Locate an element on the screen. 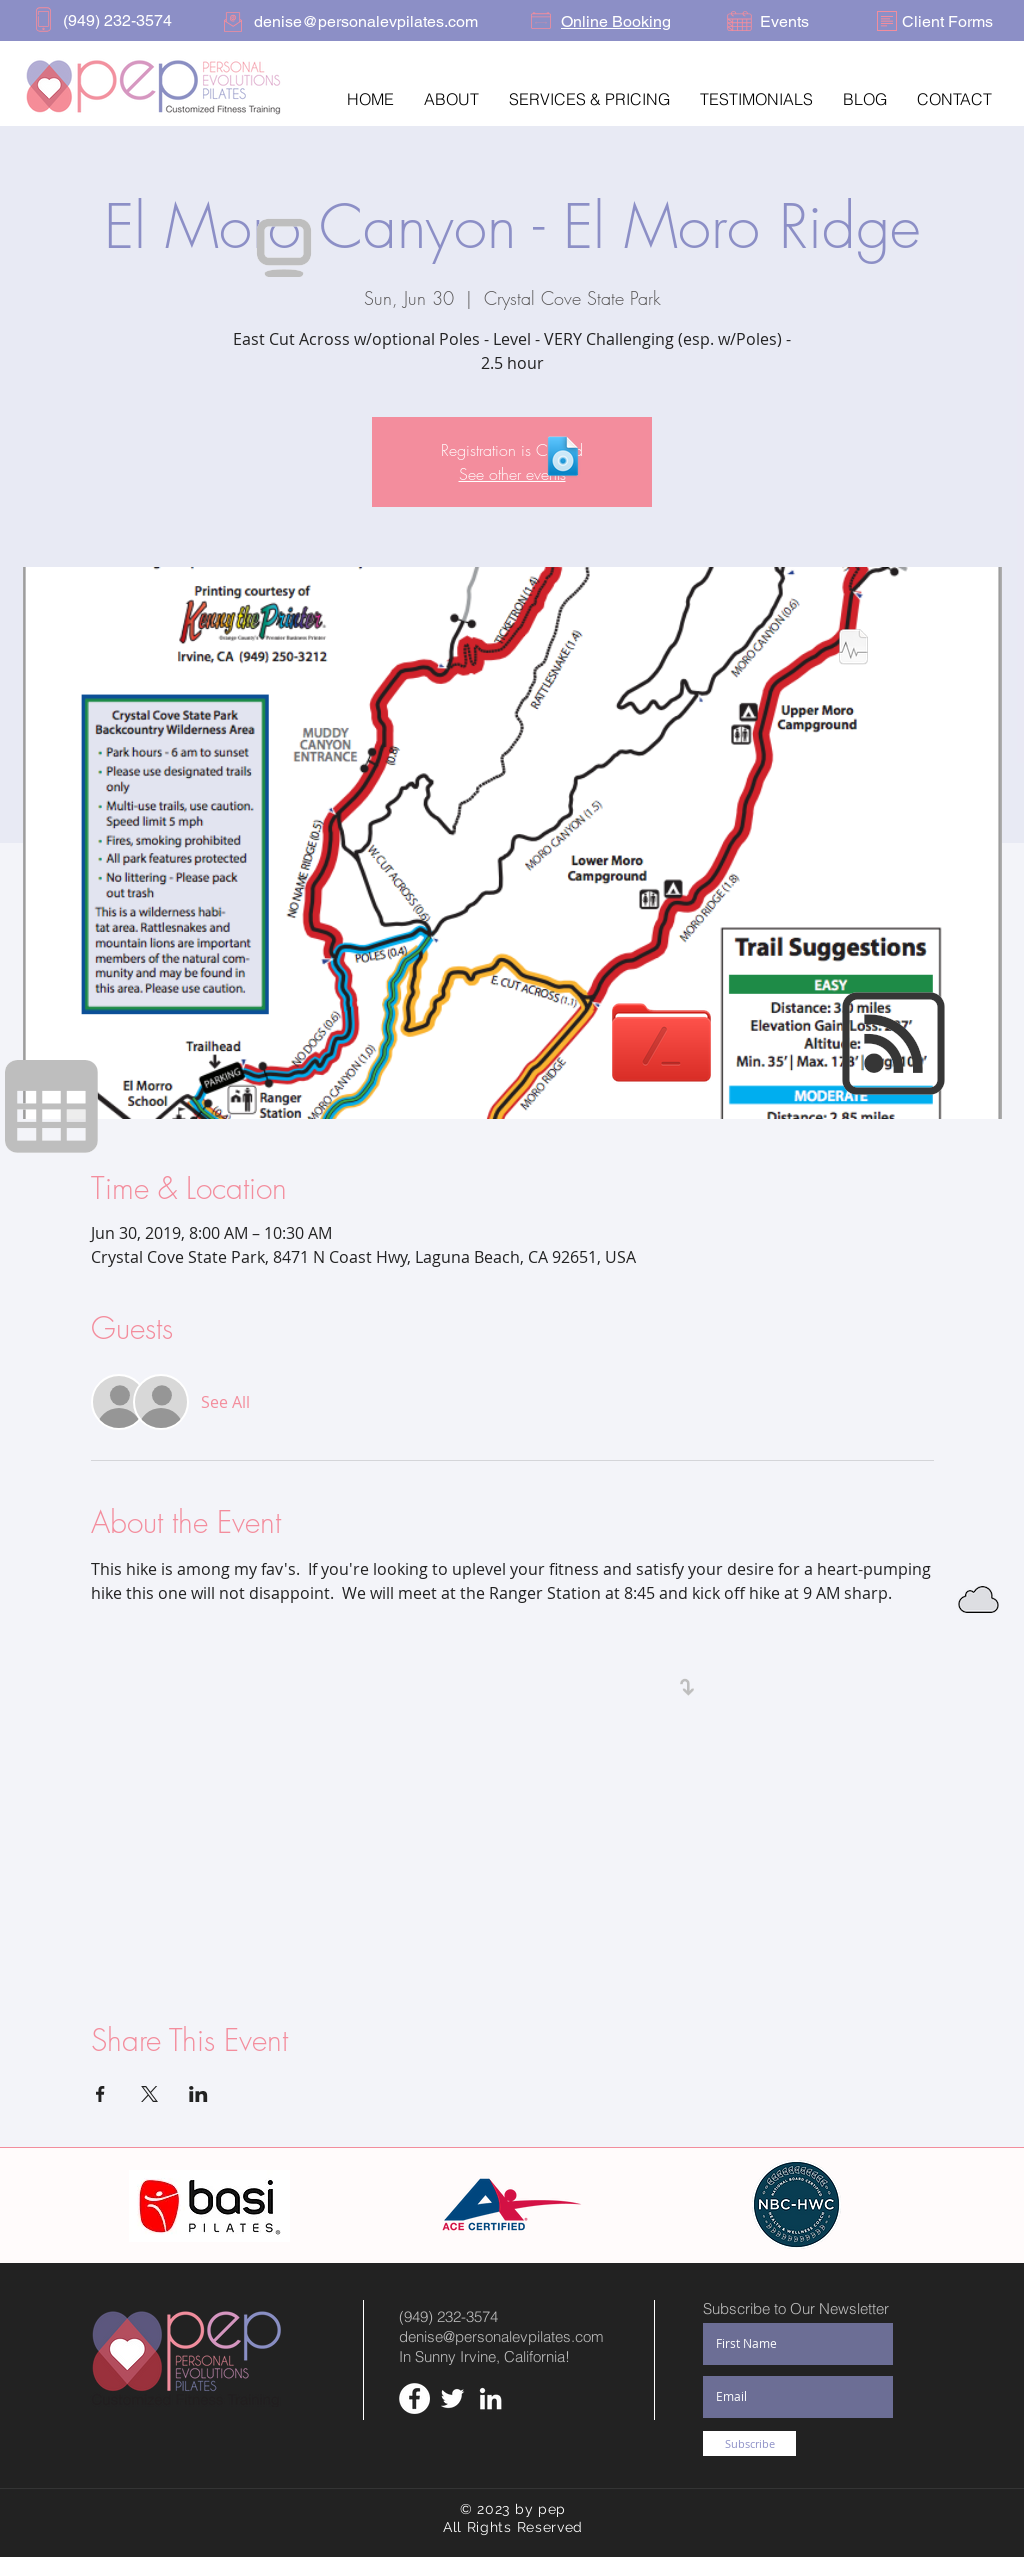  view system log file is located at coordinates (853, 646).